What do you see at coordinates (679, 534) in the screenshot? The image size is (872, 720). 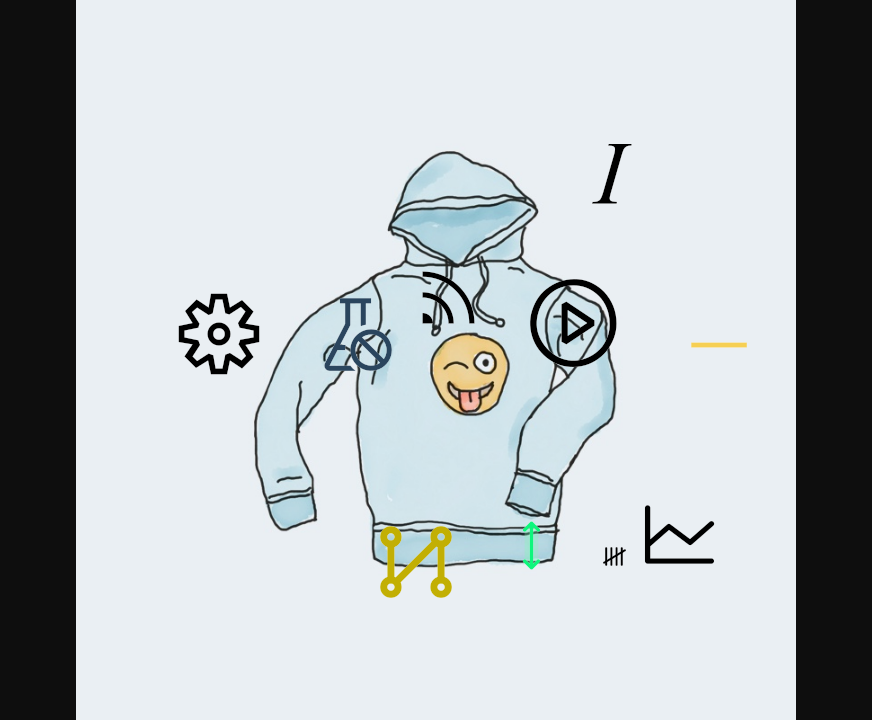 I see `view analytics or statistics` at bounding box center [679, 534].